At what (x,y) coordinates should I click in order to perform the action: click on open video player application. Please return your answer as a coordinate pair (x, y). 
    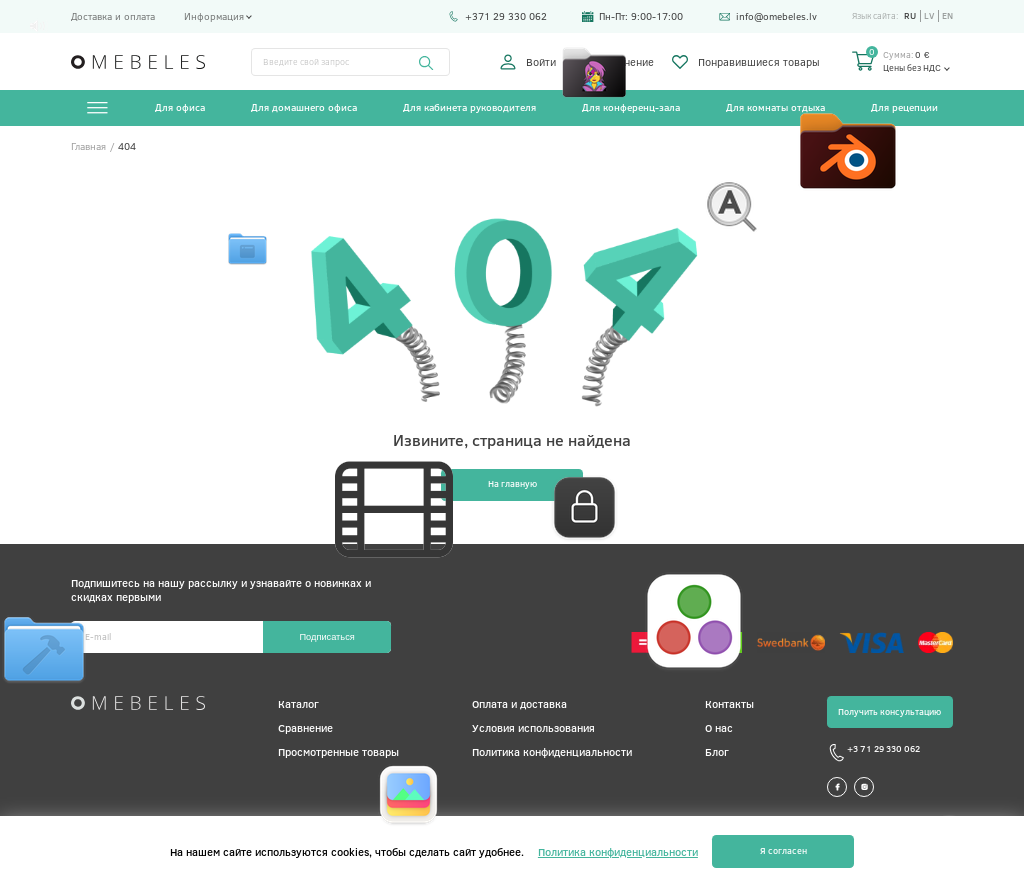
    Looking at the image, I should click on (394, 513).